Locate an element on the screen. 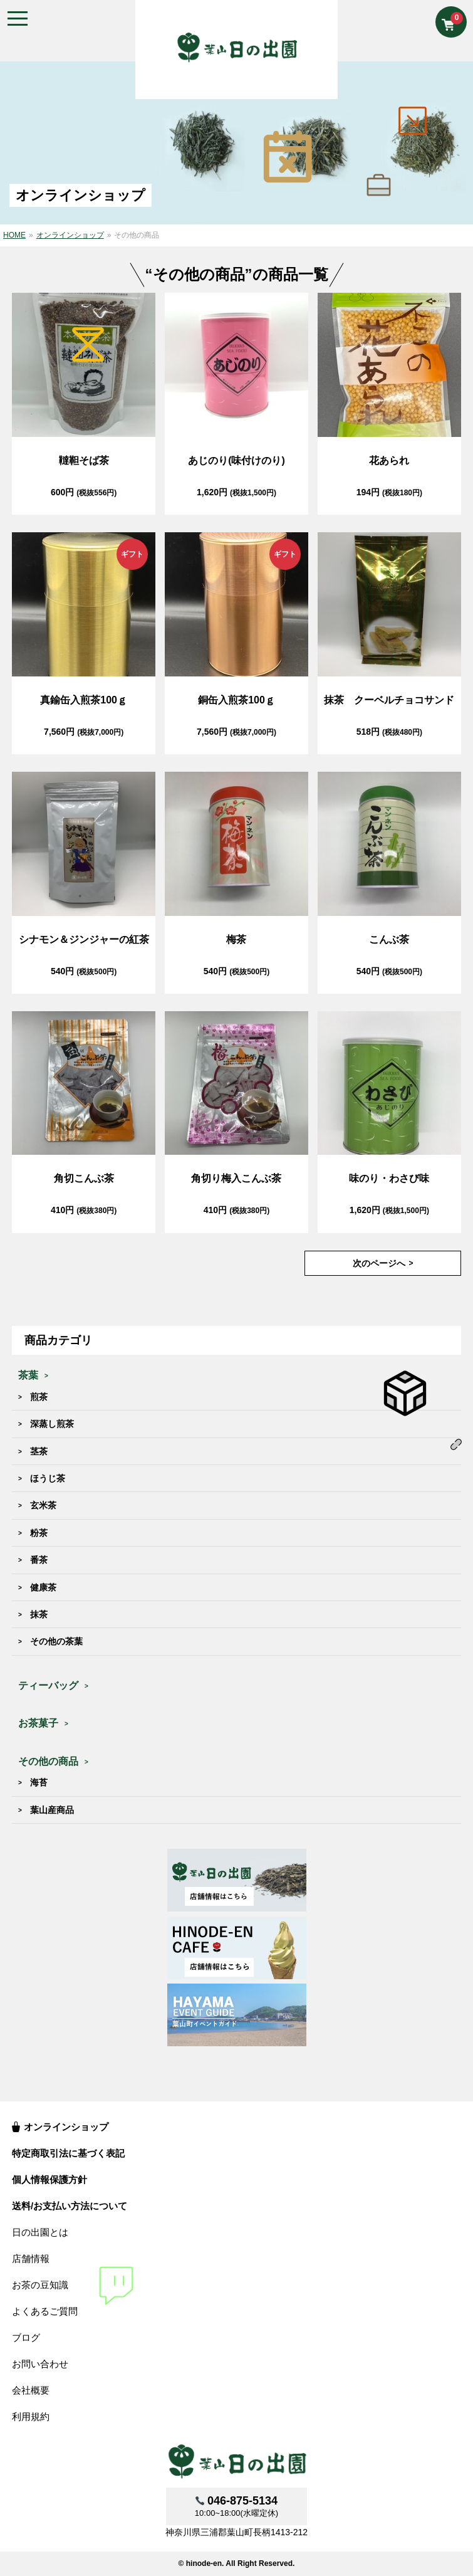 The height and width of the screenshot is (2576, 473). cancel or delete a scheduled event is located at coordinates (288, 159).